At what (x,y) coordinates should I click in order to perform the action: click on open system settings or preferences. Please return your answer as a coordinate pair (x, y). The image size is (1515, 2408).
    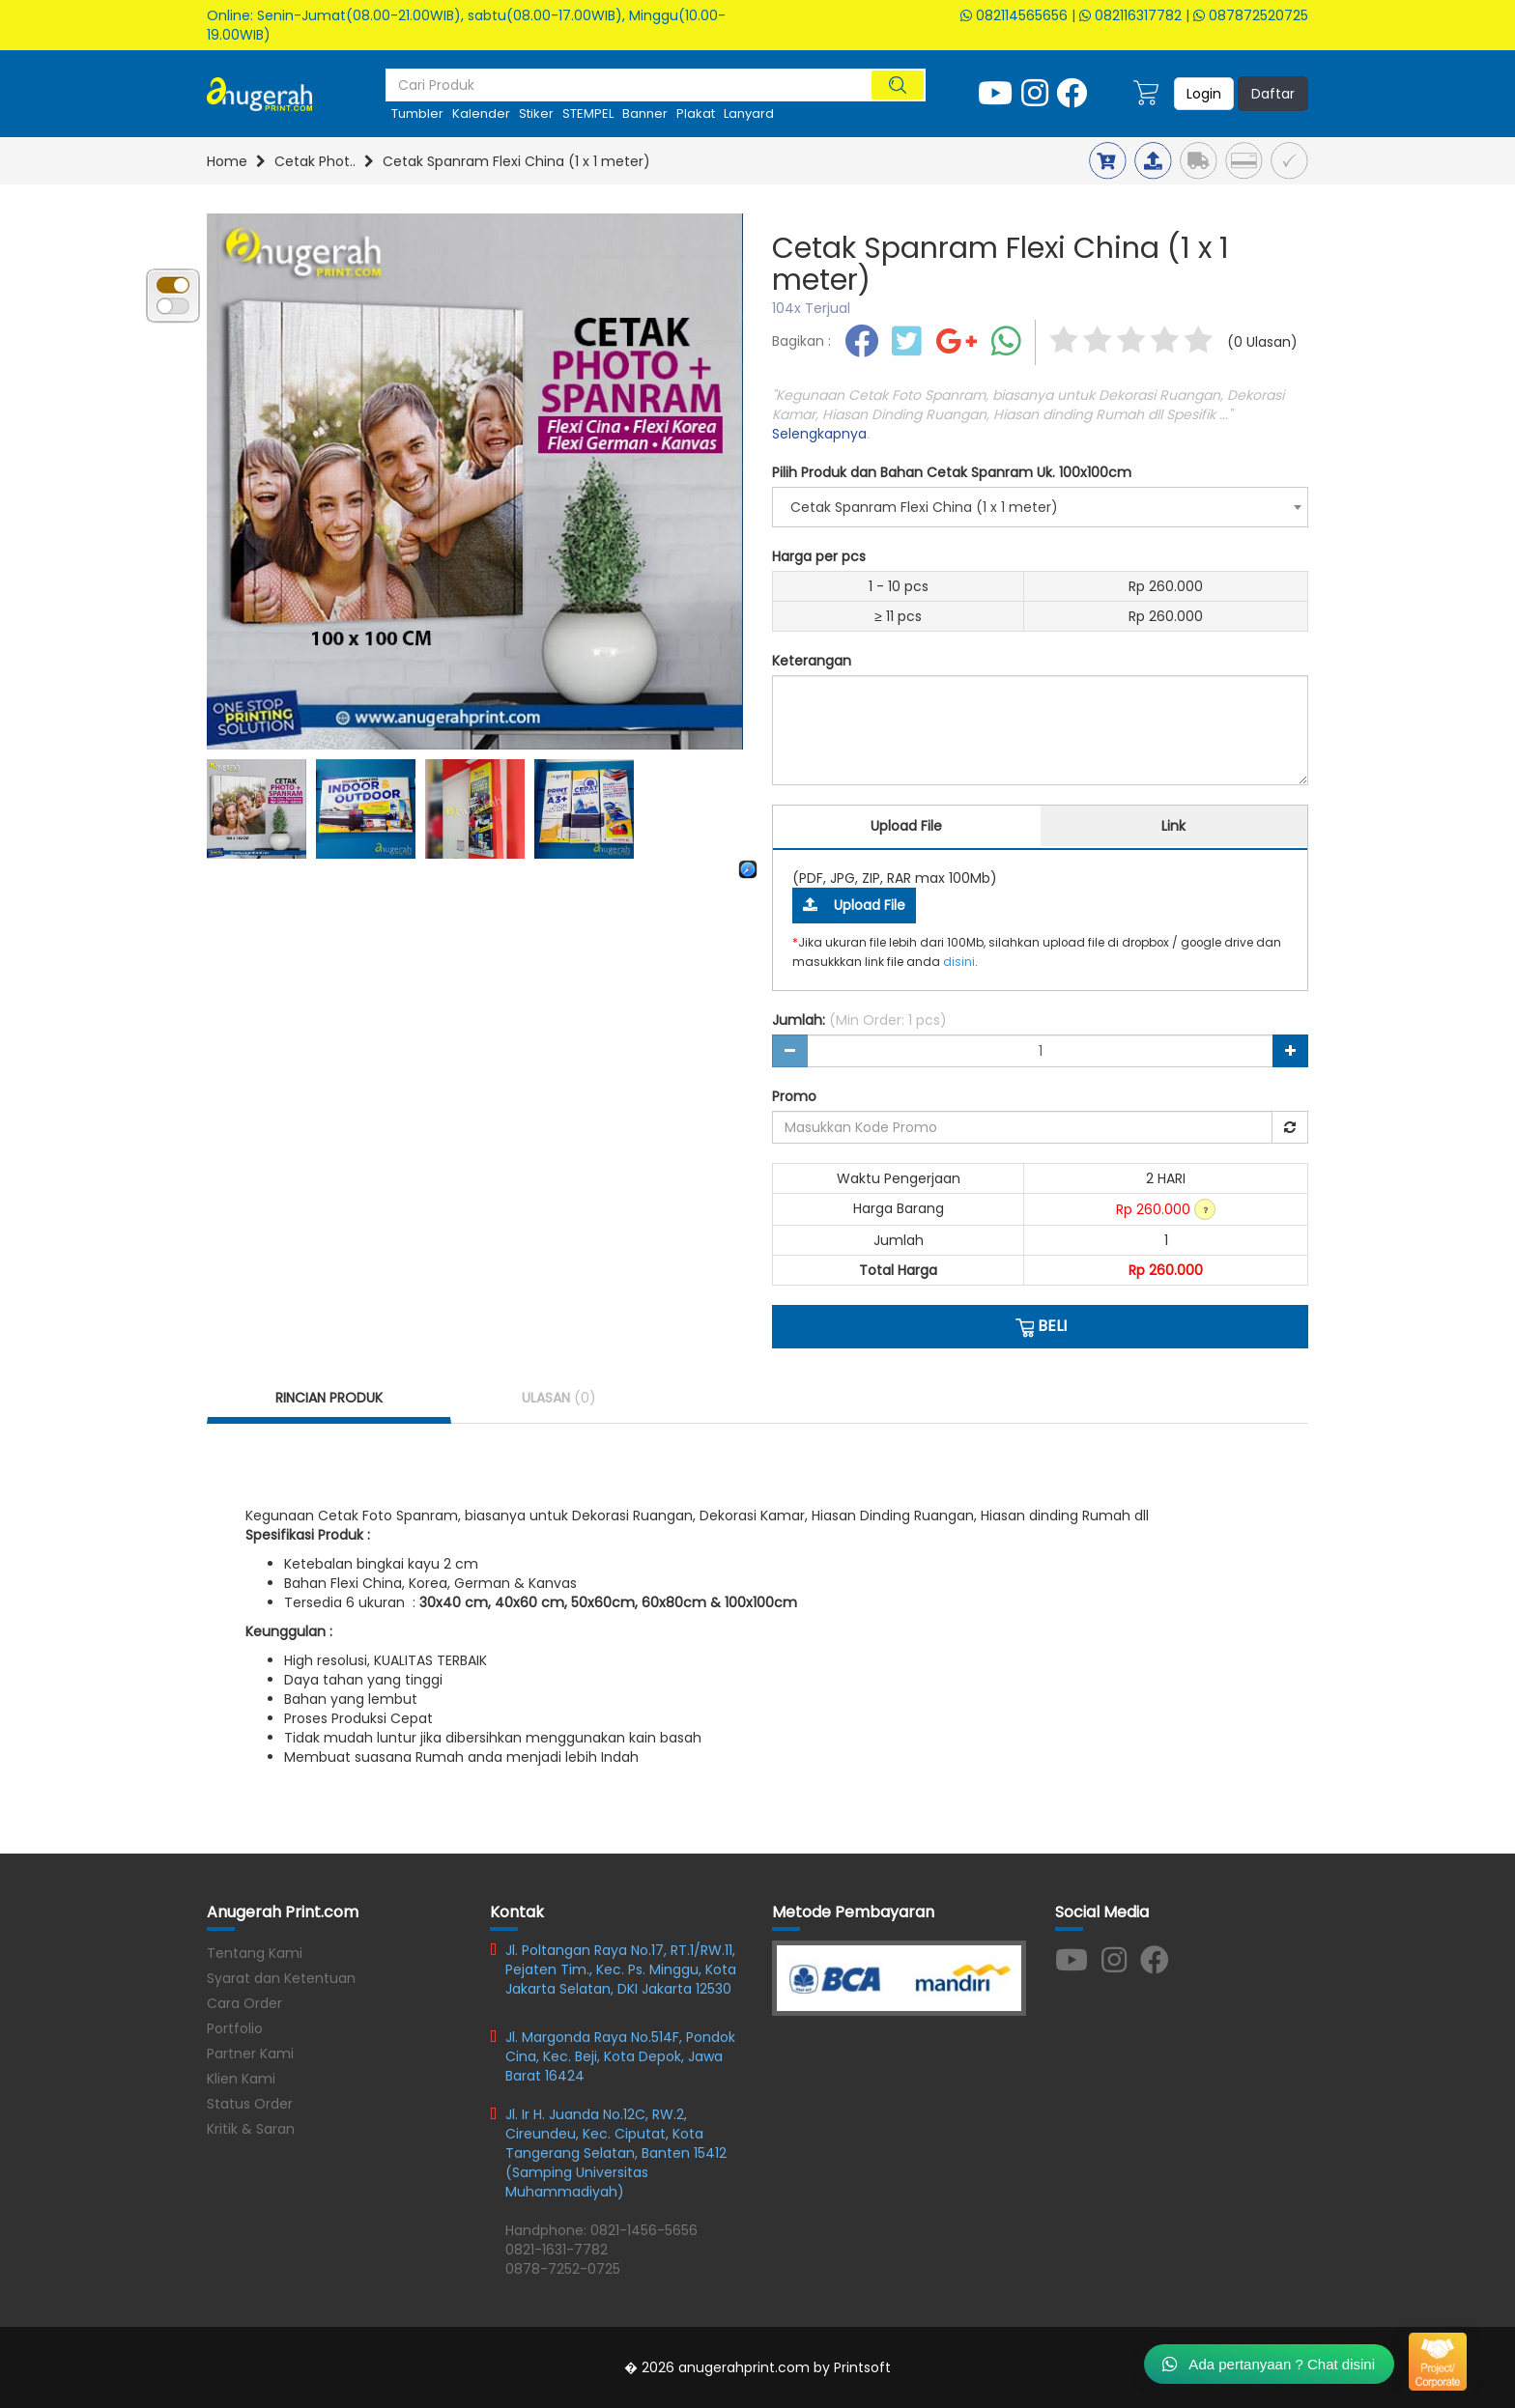
    Looking at the image, I should click on (173, 296).